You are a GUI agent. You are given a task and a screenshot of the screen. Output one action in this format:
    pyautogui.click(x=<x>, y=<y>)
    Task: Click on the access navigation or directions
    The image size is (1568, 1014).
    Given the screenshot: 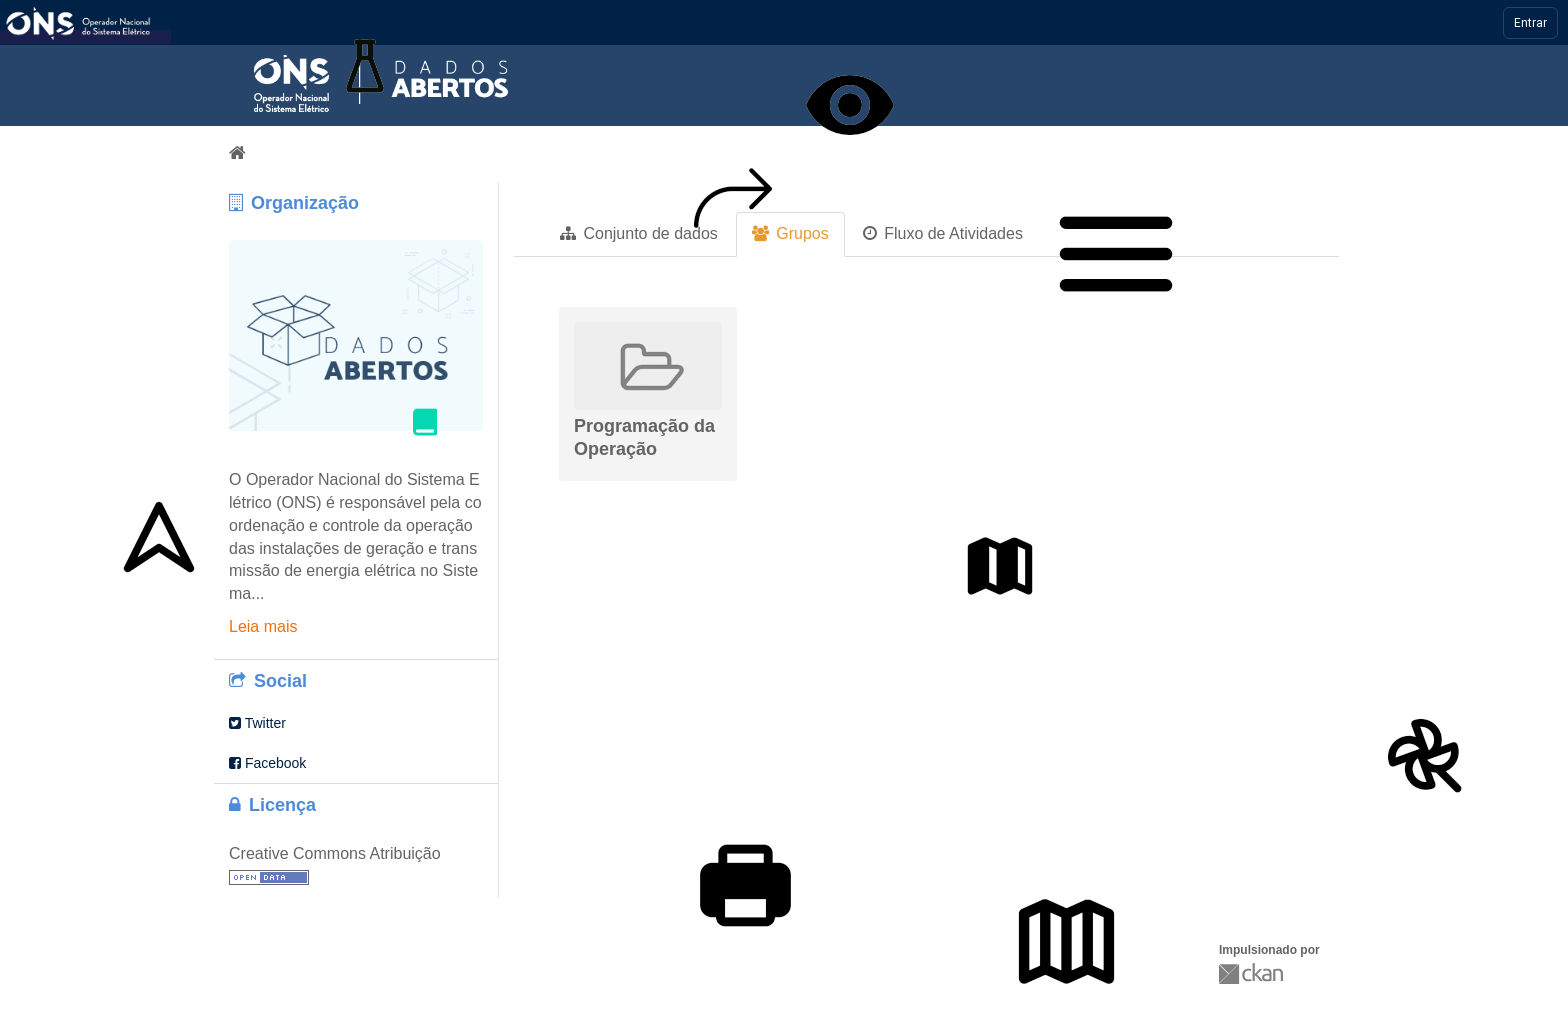 What is the action you would take?
    pyautogui.click(x=159, y=541)
    